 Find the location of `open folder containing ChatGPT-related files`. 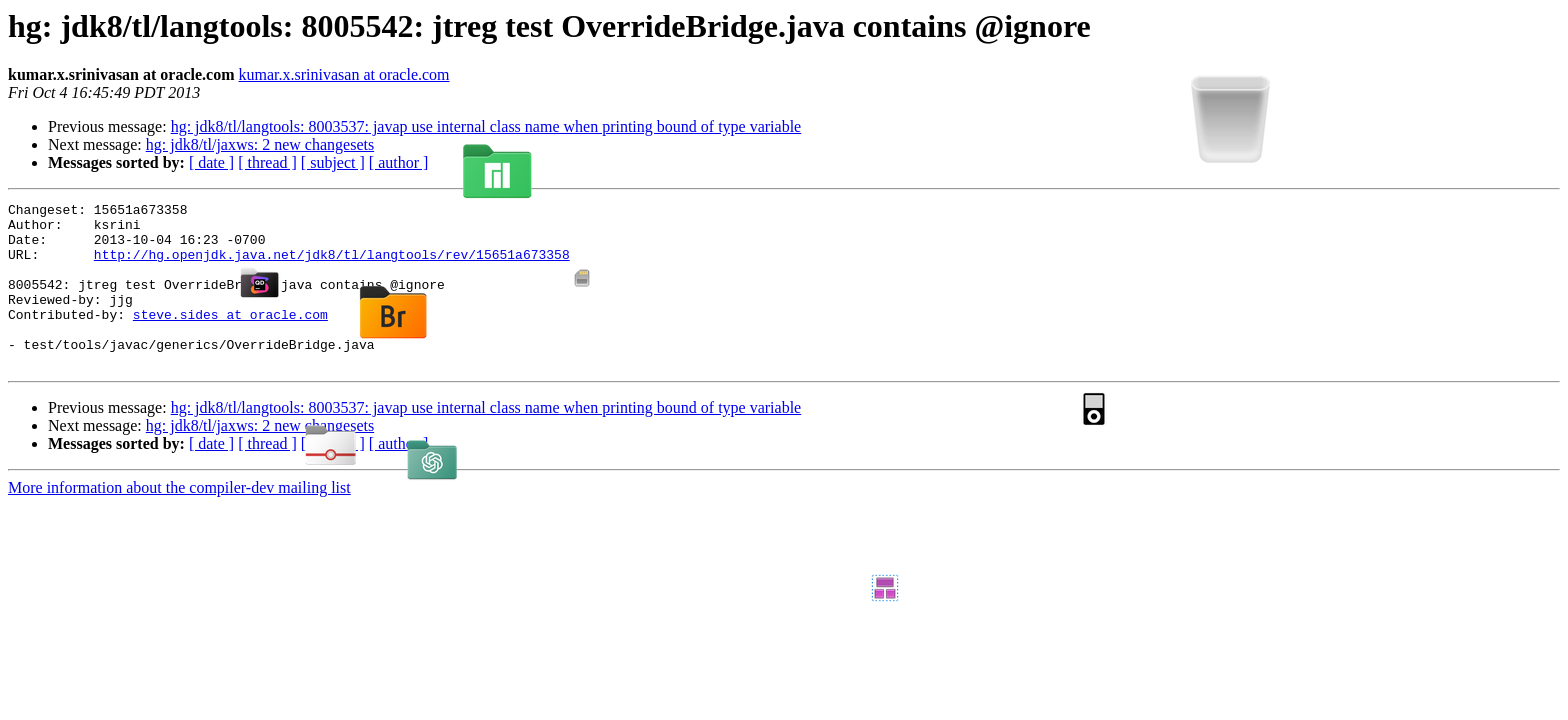

open folder containing ChatGPT-related files is located at coordinates (432, 461).